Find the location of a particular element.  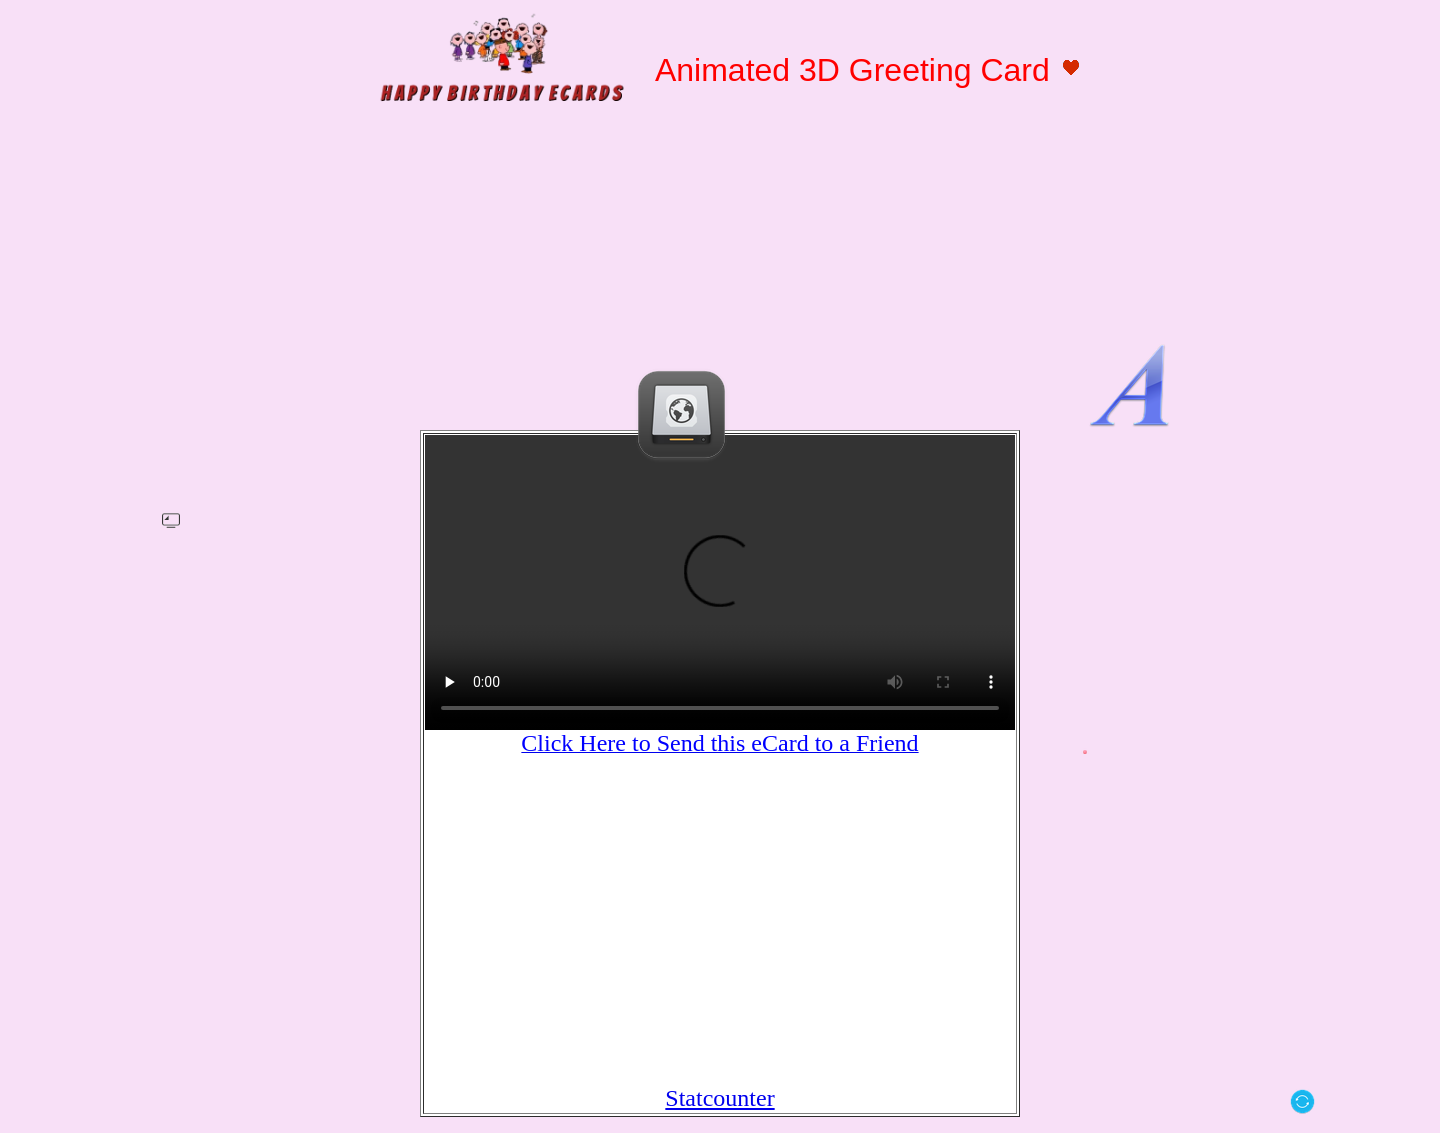

configure iSCSI network storage settings is located at coordinates (681, 414).